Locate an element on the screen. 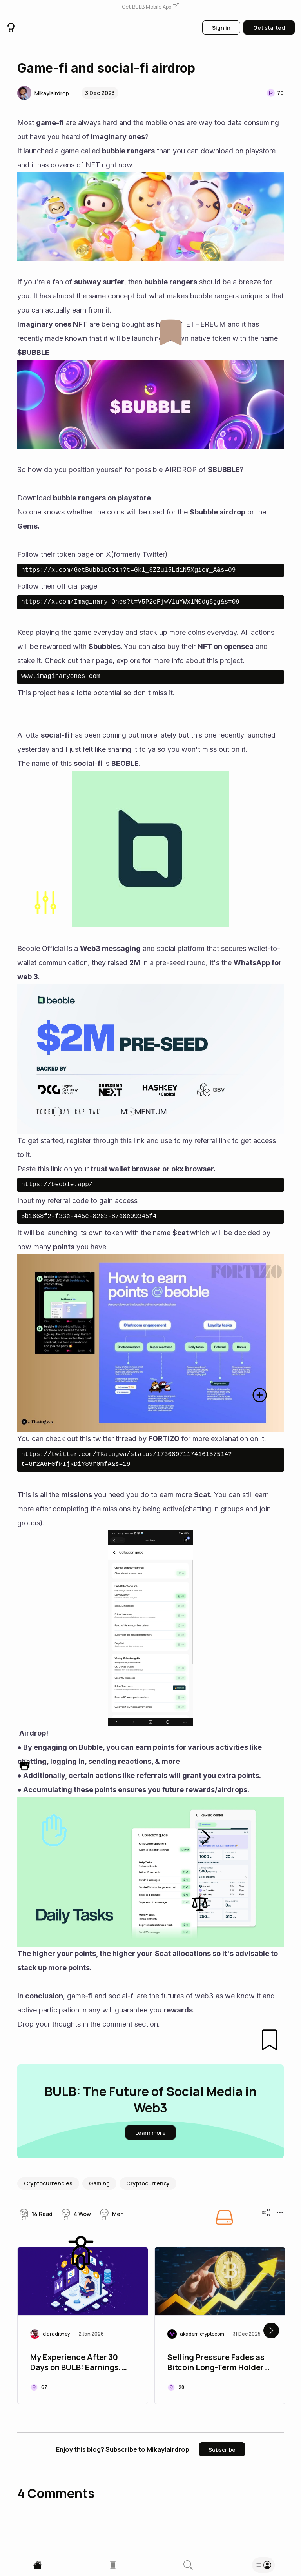 Image resolution: width=301 pixels, height=2576 pixels. print the current document is located at coordinates (24, 1765).